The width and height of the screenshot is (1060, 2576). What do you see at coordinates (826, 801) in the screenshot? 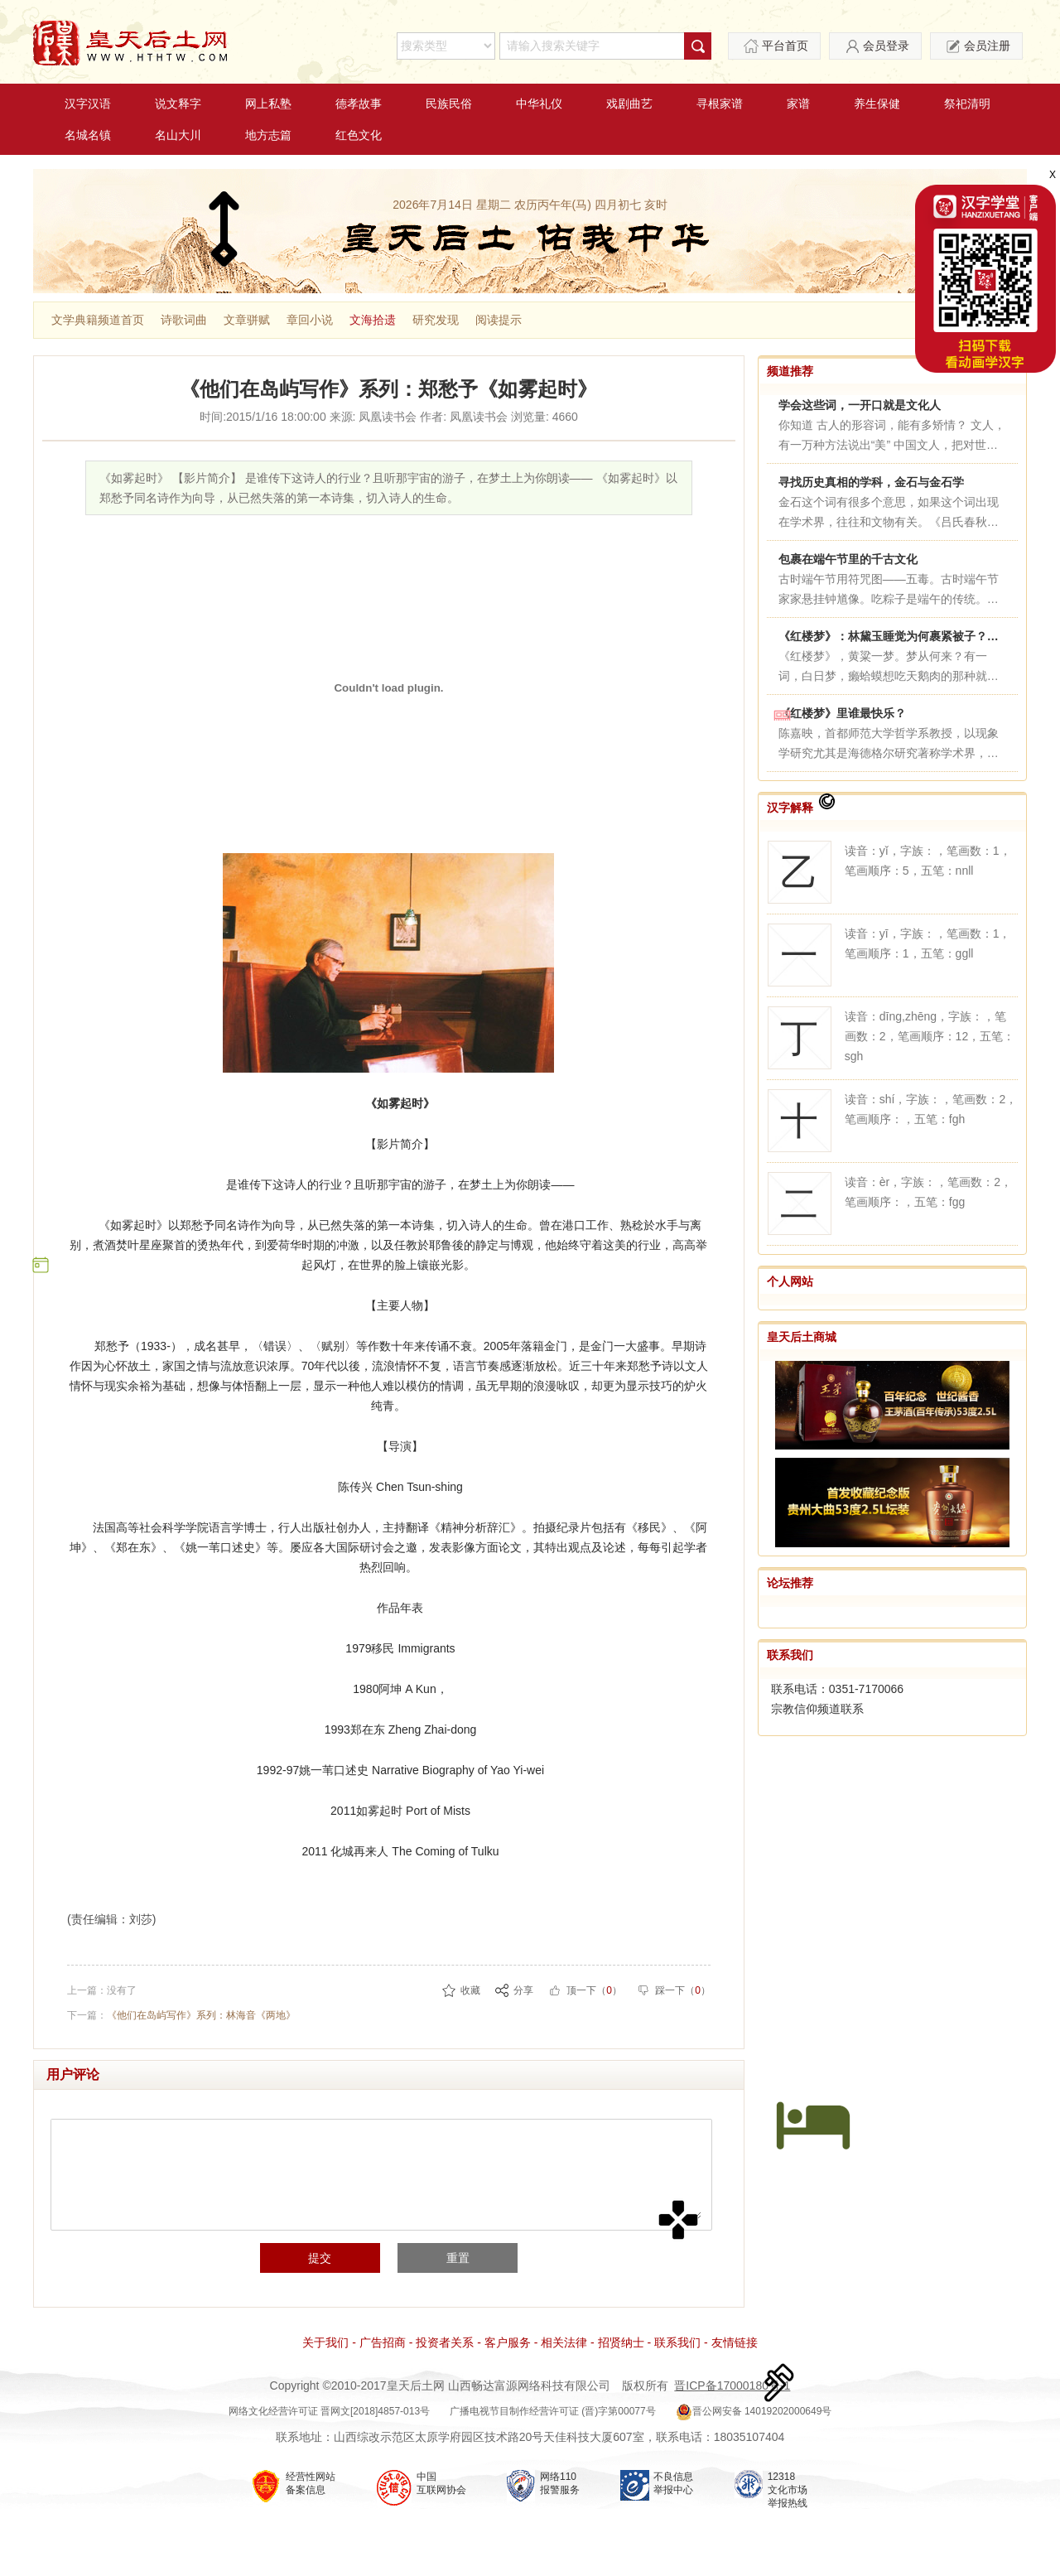
I see `open Cinema 4D application` at bounding box center [826, 801].